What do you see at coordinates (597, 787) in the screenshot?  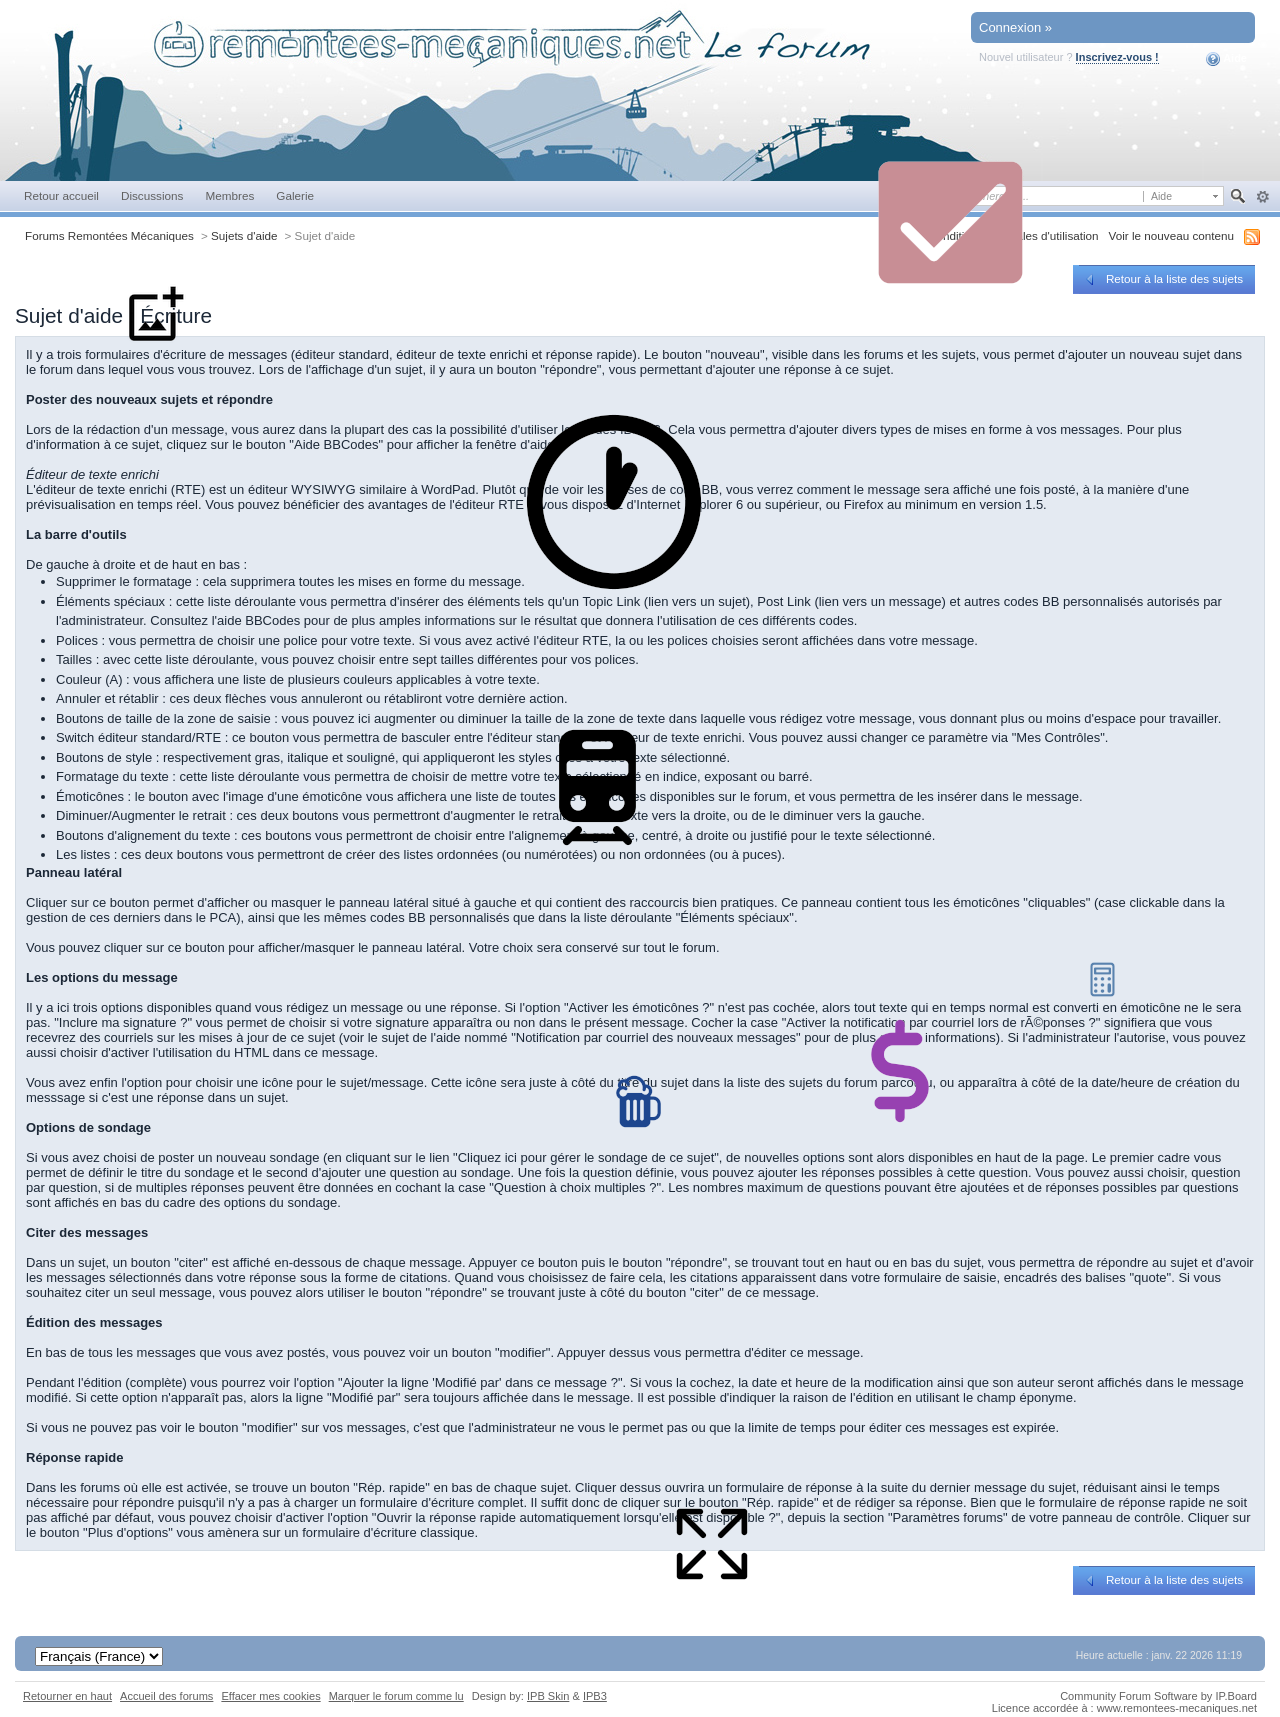 I see `view subway or metro transit options` at bounding box center [597, 787].